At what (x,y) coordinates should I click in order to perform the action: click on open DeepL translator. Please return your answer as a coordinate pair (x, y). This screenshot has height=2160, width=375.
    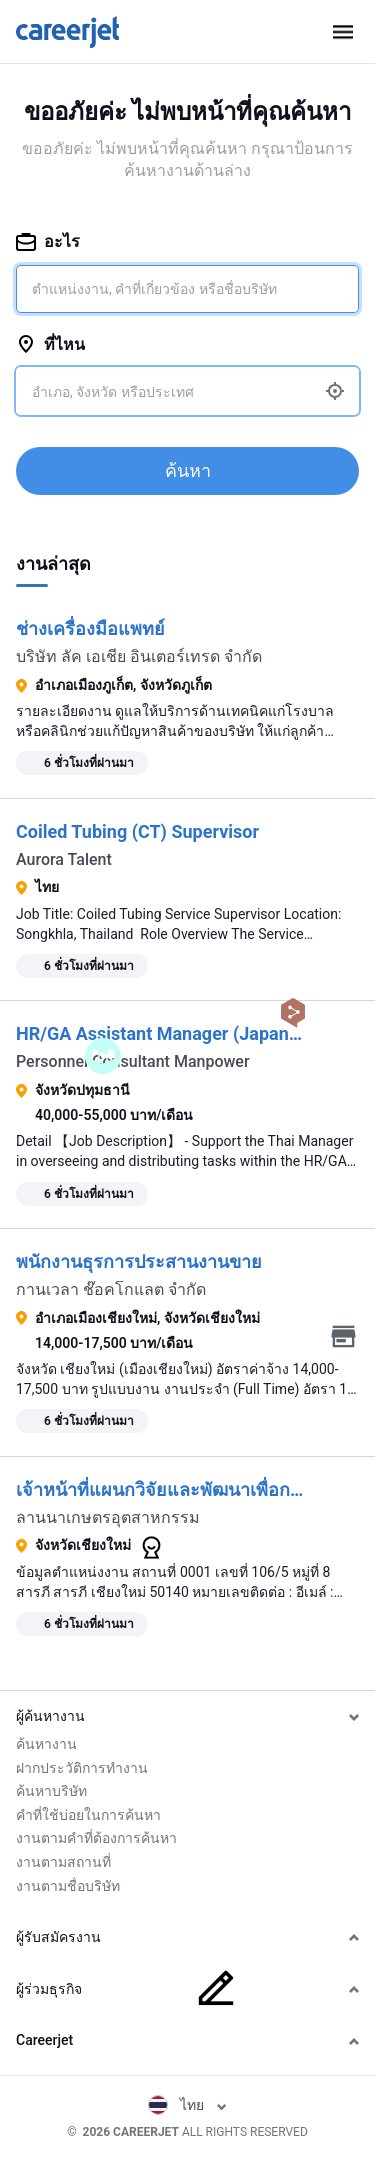
    Looking at the image, I should click on (293, 1013).